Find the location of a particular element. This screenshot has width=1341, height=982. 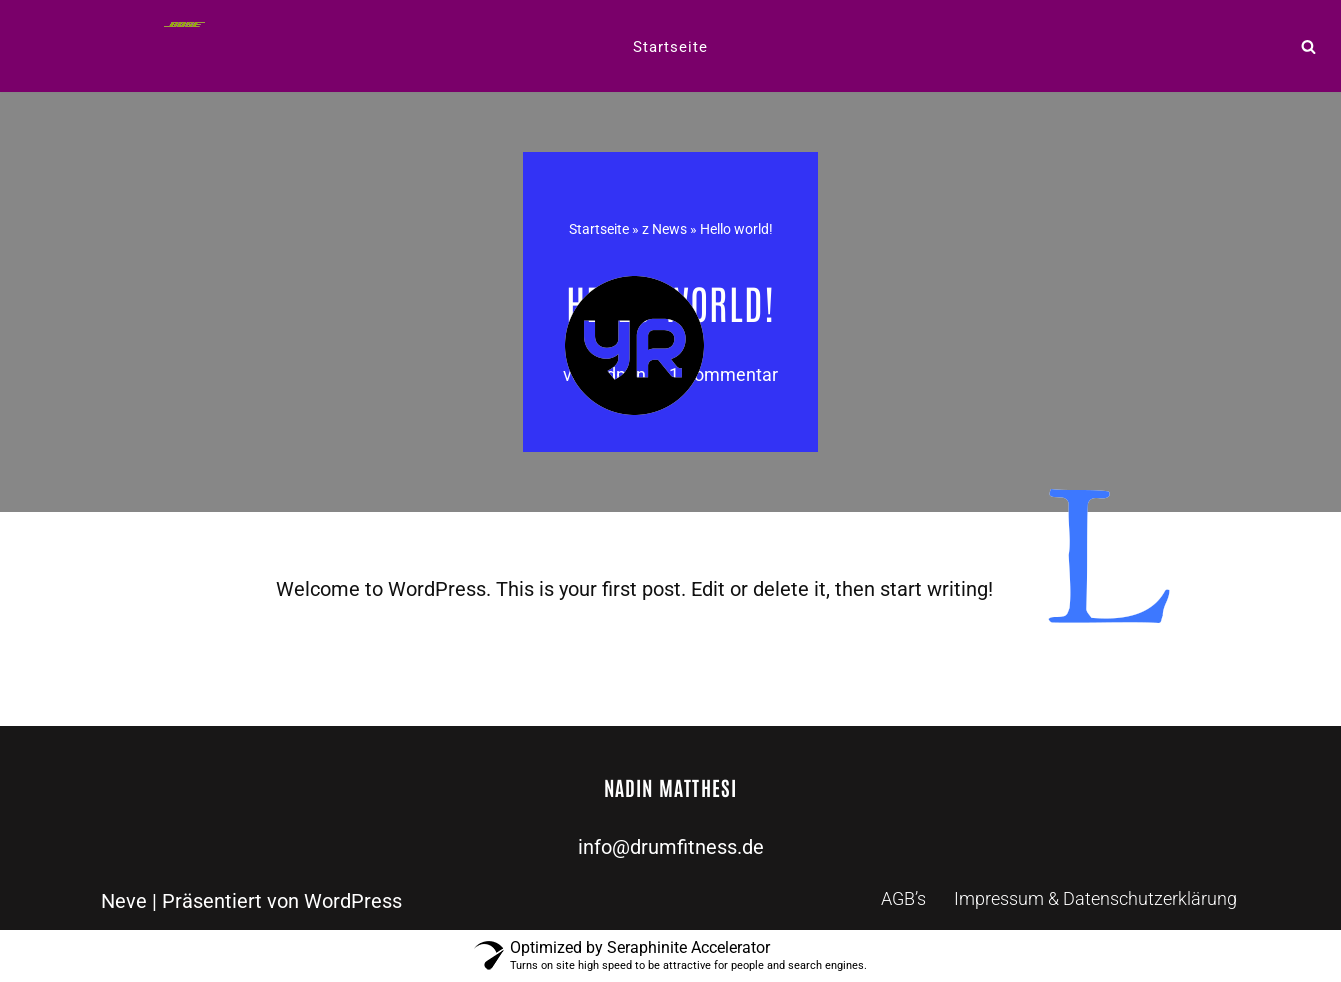

visit the Bose website or store is located at coordinates (184, 24).